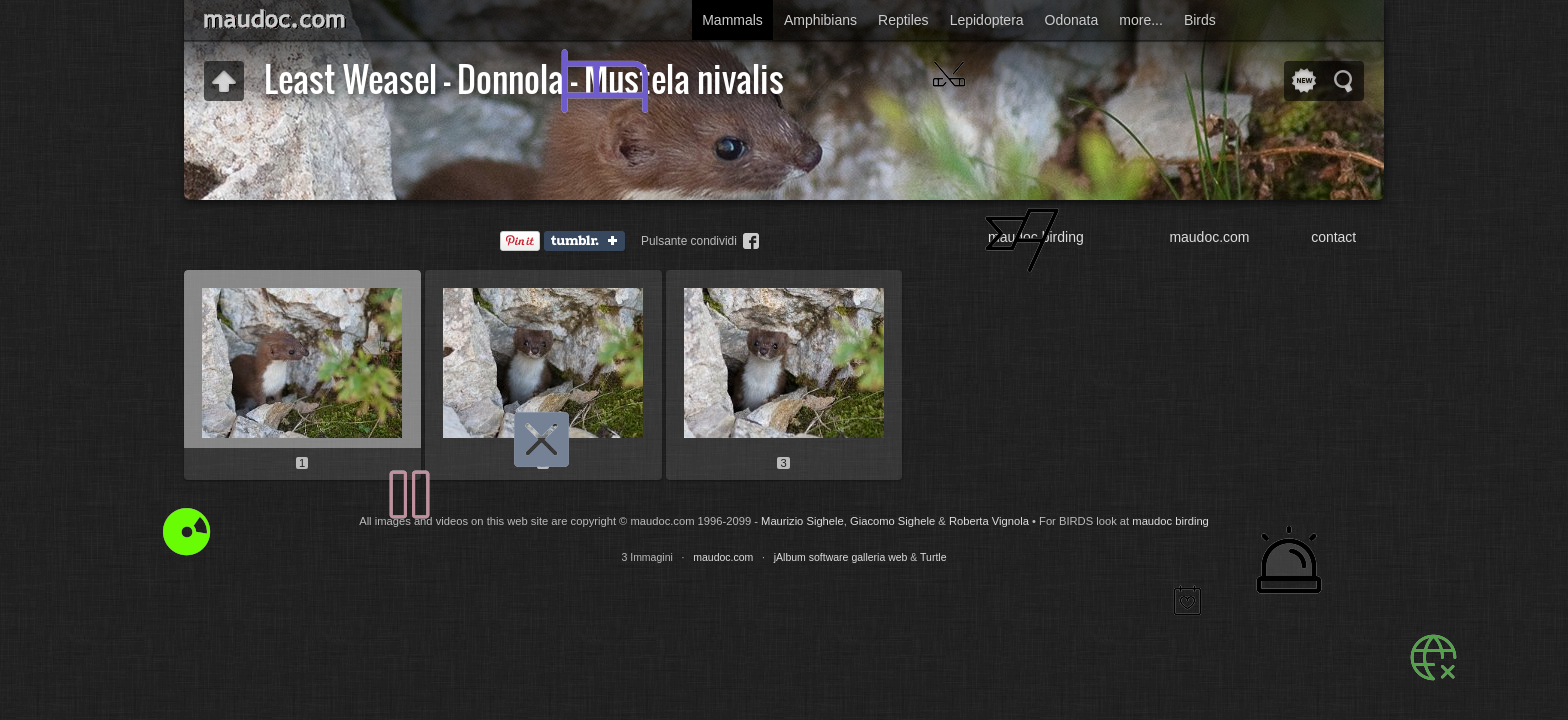 The image size is (1568, 720). Describe the element at coordinates (1021, 237) in the screenshot. I see `flag or mark an item for follow-up` at that location.